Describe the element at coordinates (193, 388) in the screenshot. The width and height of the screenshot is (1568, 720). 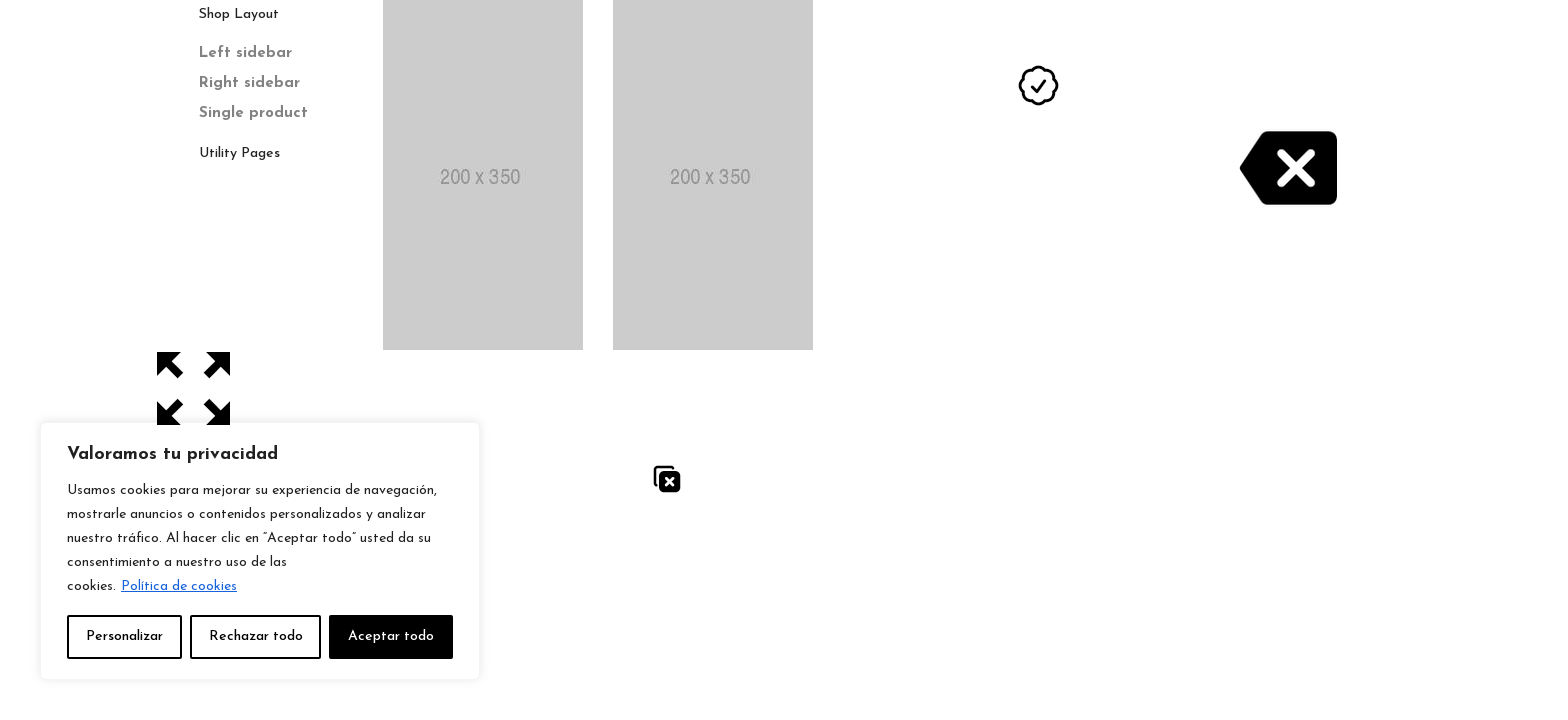
I see `expand to fullscreen view` at that location.